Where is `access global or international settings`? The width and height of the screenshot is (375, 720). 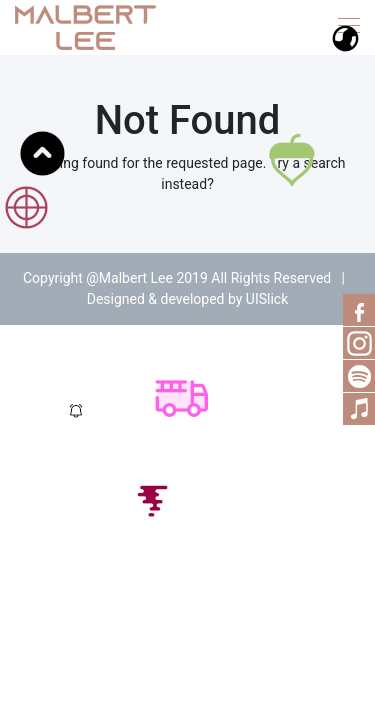
access global or international settings is located at coordinates (345, 38).